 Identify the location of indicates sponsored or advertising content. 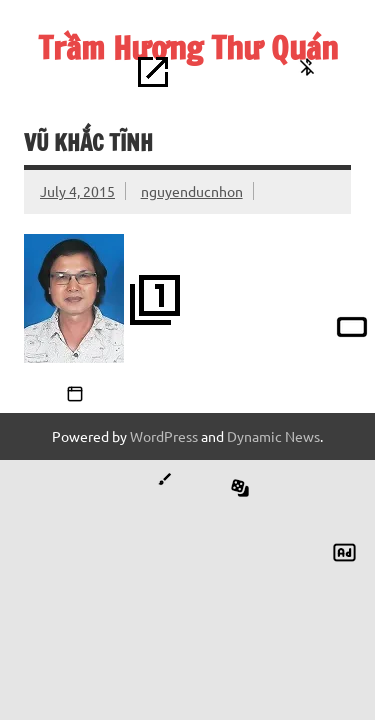
(344, 552).